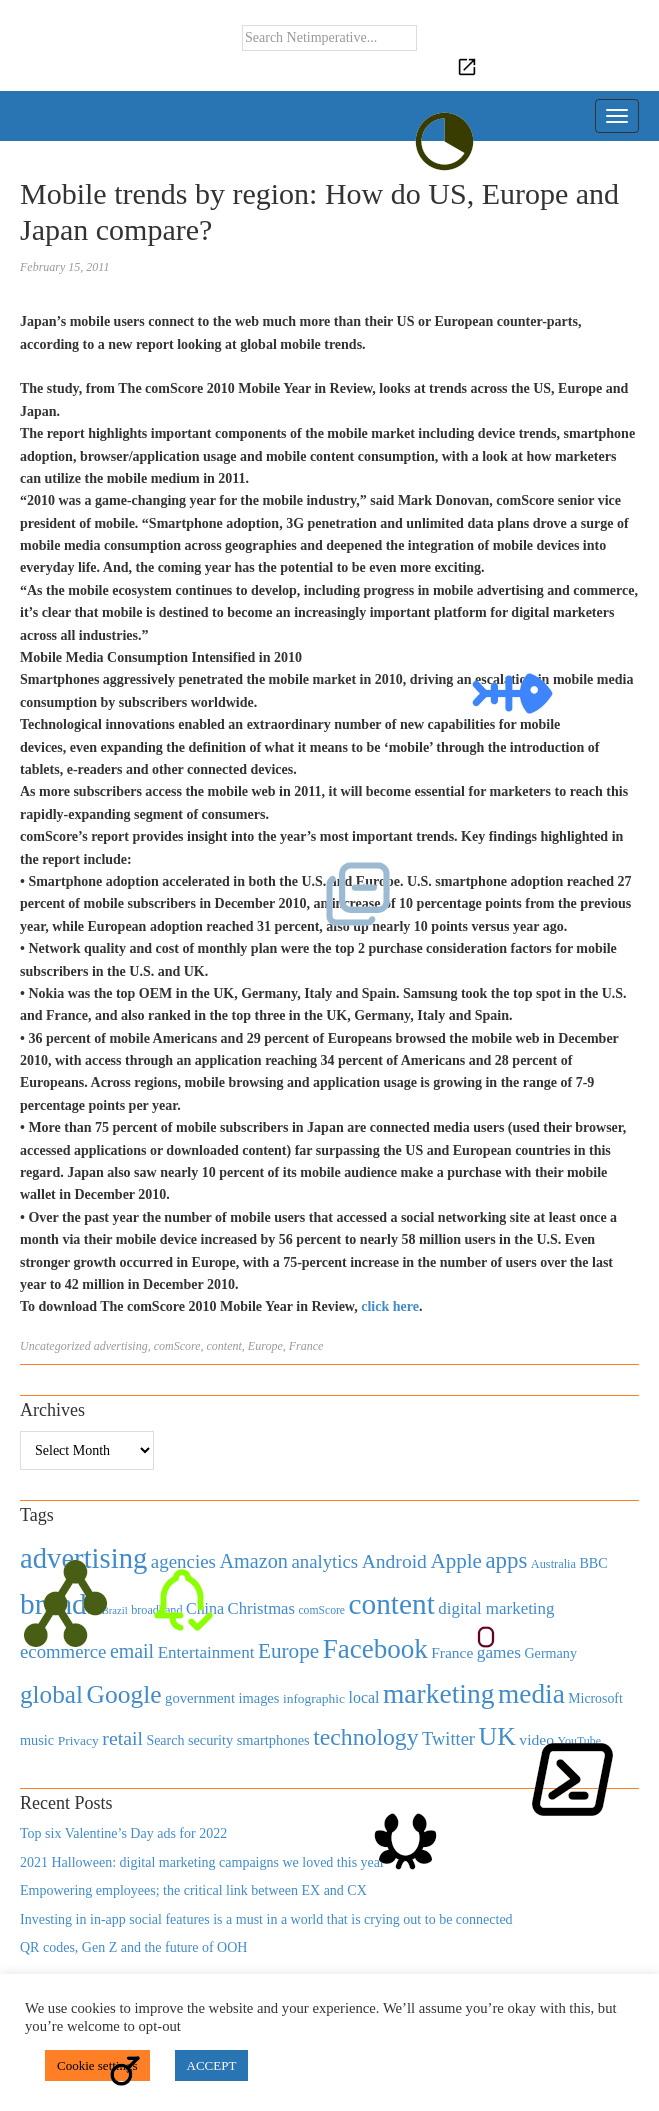  I want to click on open powershell terminal, so click(572, 1779).